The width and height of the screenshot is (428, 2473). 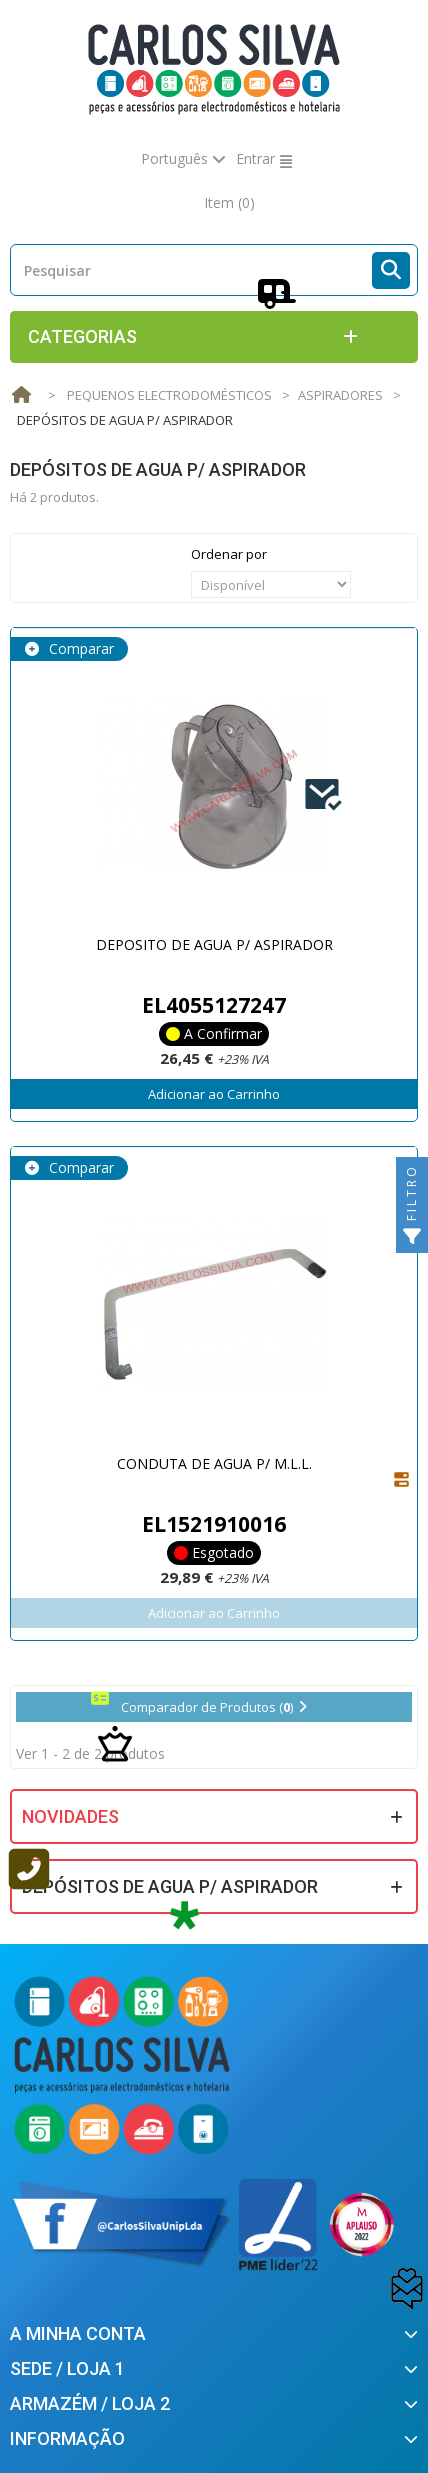 I want to click on email successfully sent or delivered, so click(x=322, y=794).